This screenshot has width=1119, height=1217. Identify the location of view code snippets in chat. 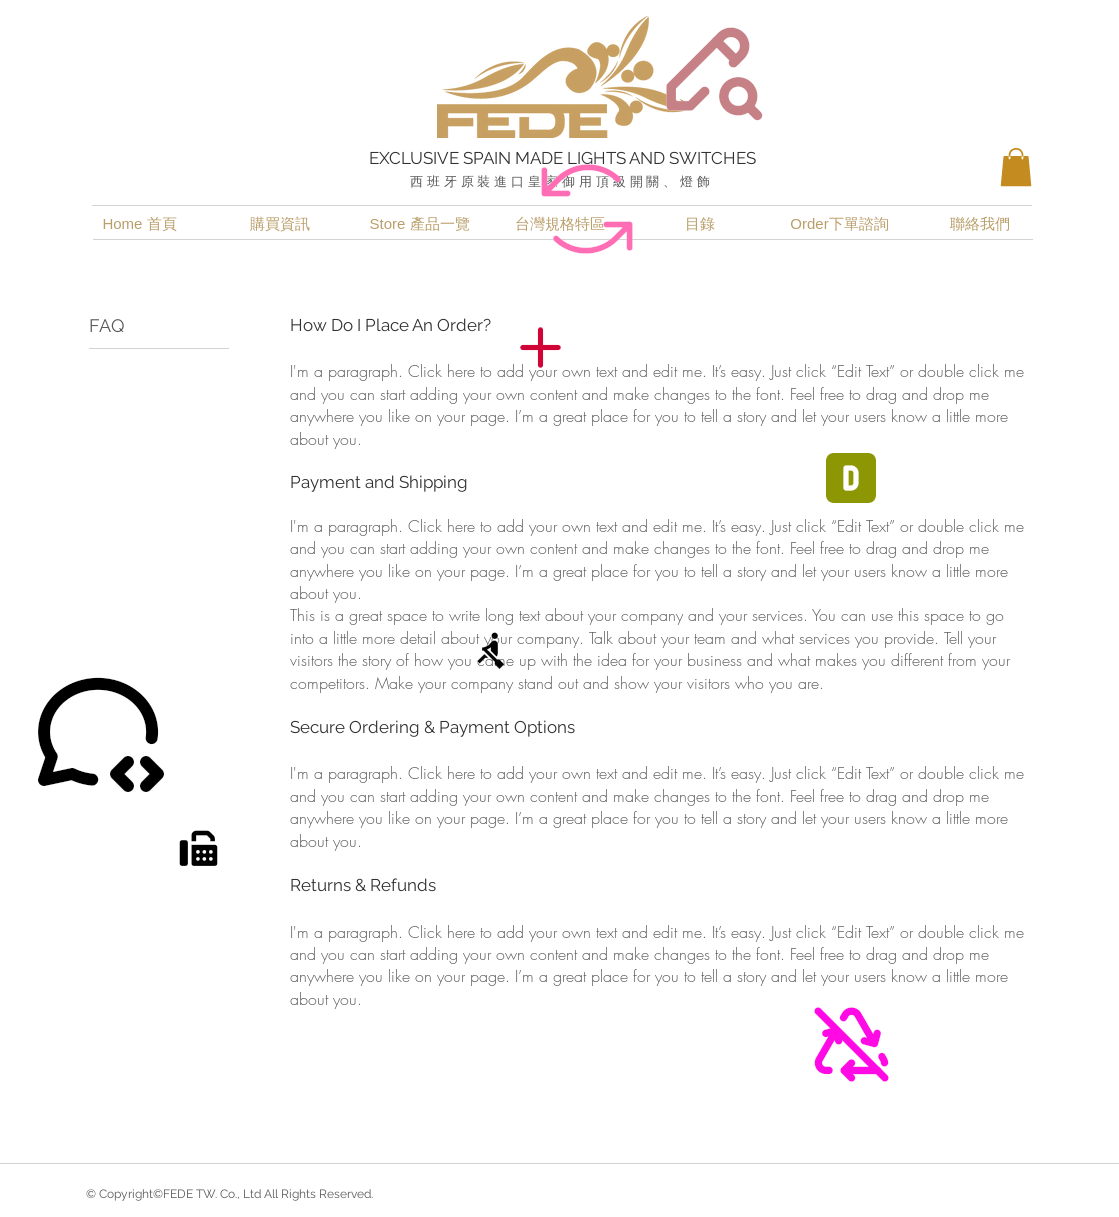
(98, 732).